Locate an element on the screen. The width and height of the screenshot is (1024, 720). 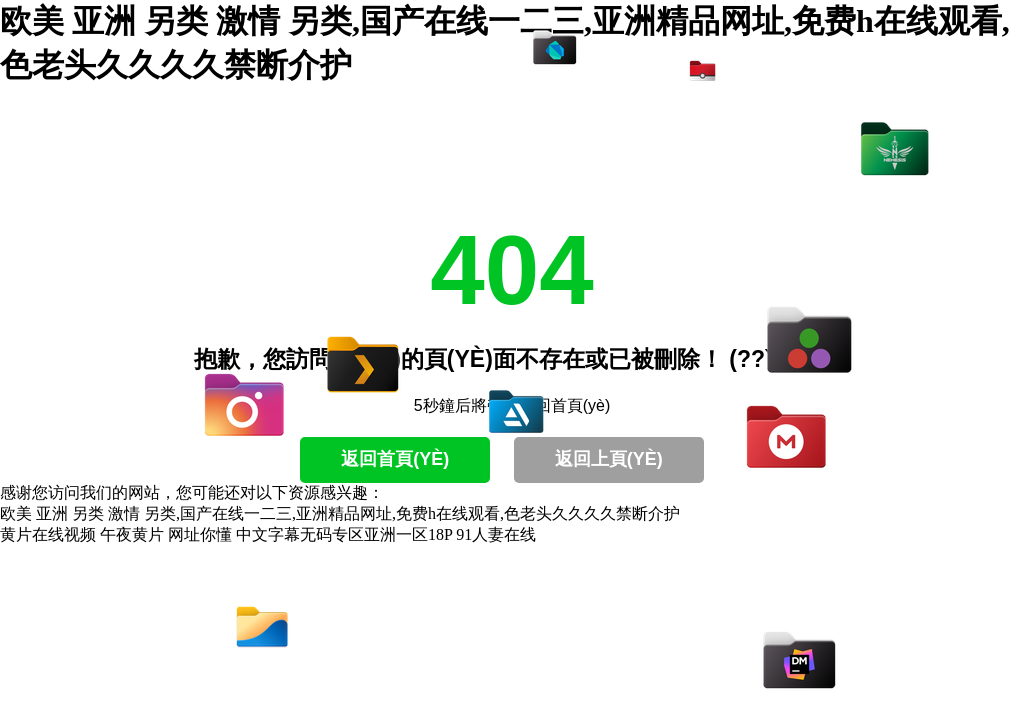
open the nyk nemesis team or game folder is located at coordinates (894, 150).